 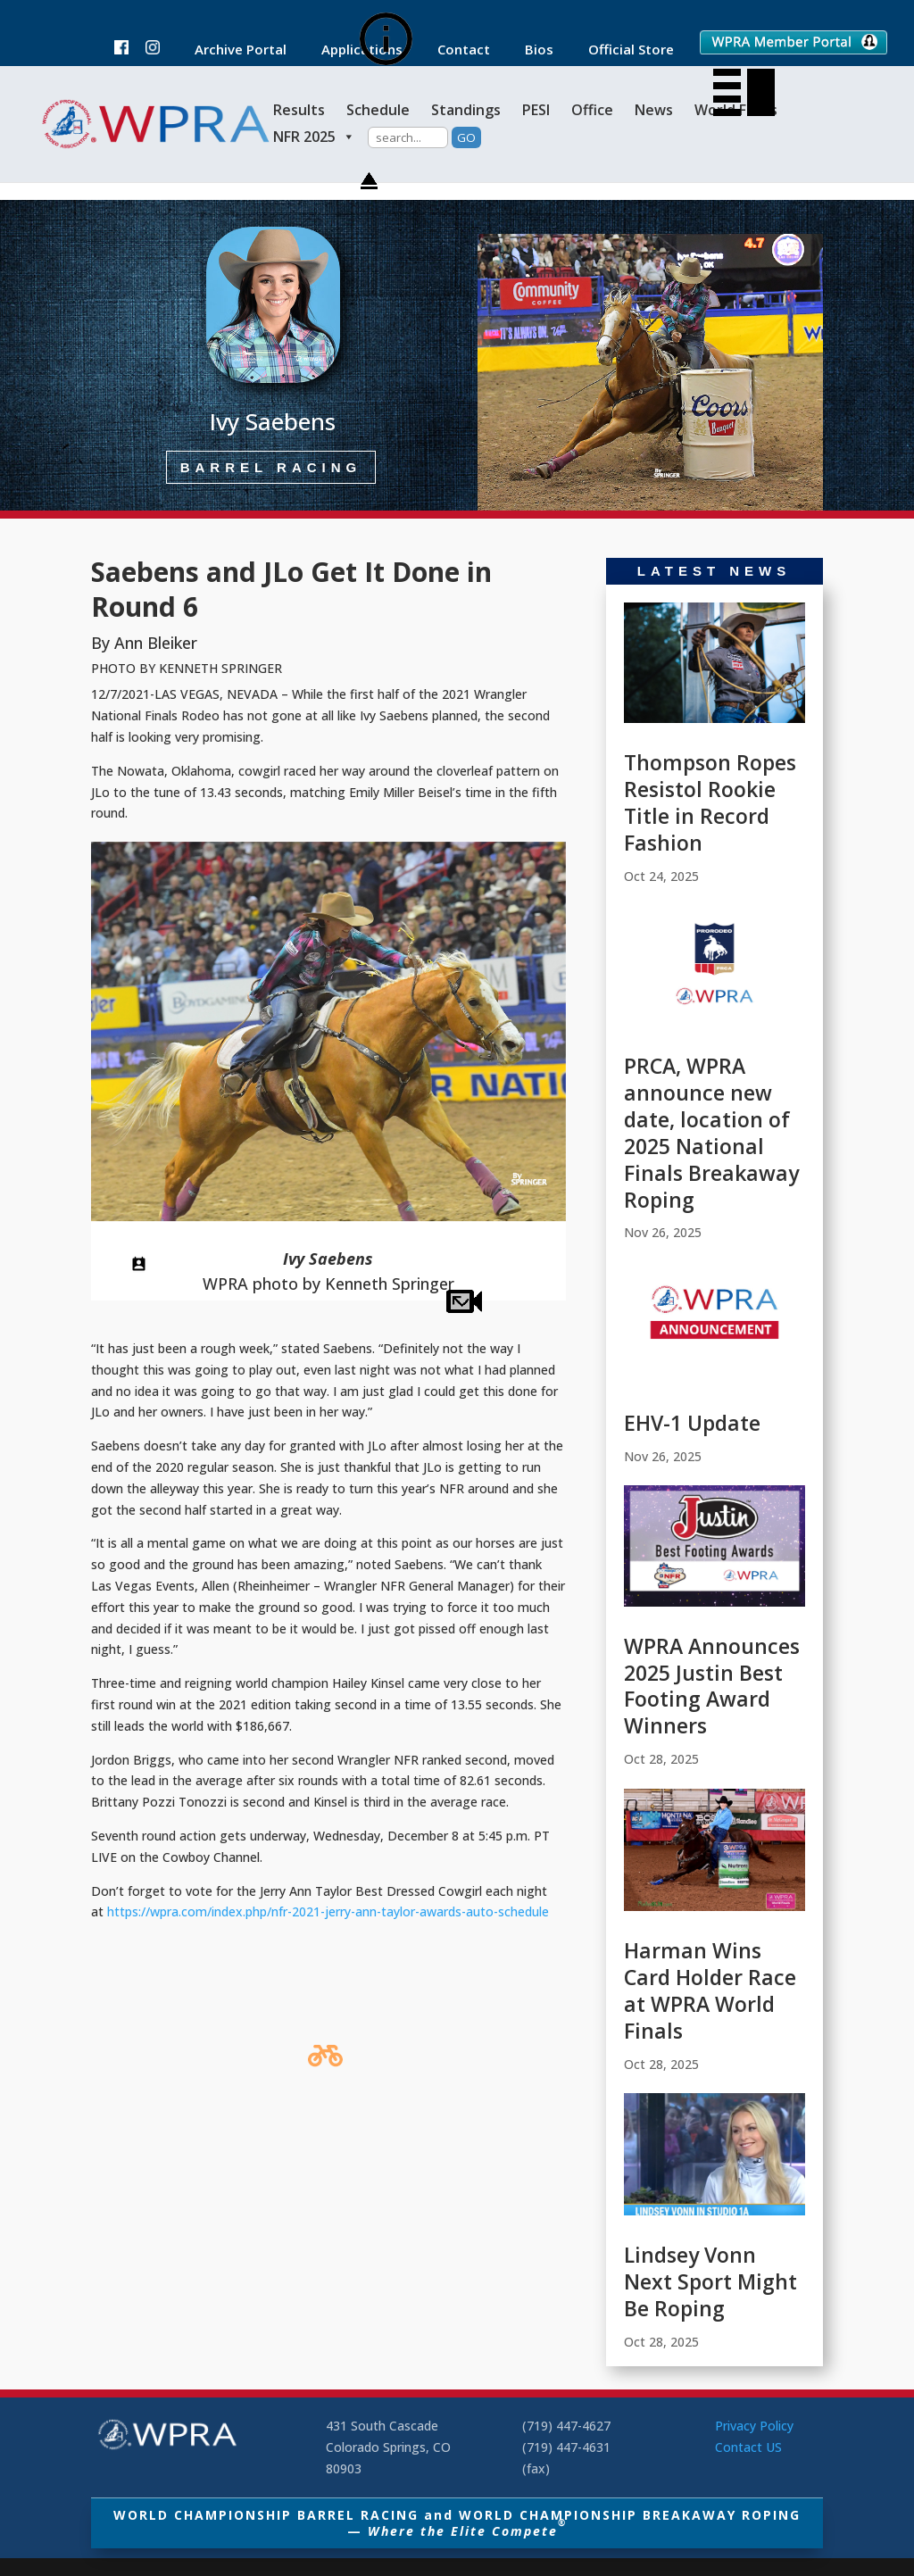 I want to click on view contact's calendar or schedule, so click(x=138, y=1264).